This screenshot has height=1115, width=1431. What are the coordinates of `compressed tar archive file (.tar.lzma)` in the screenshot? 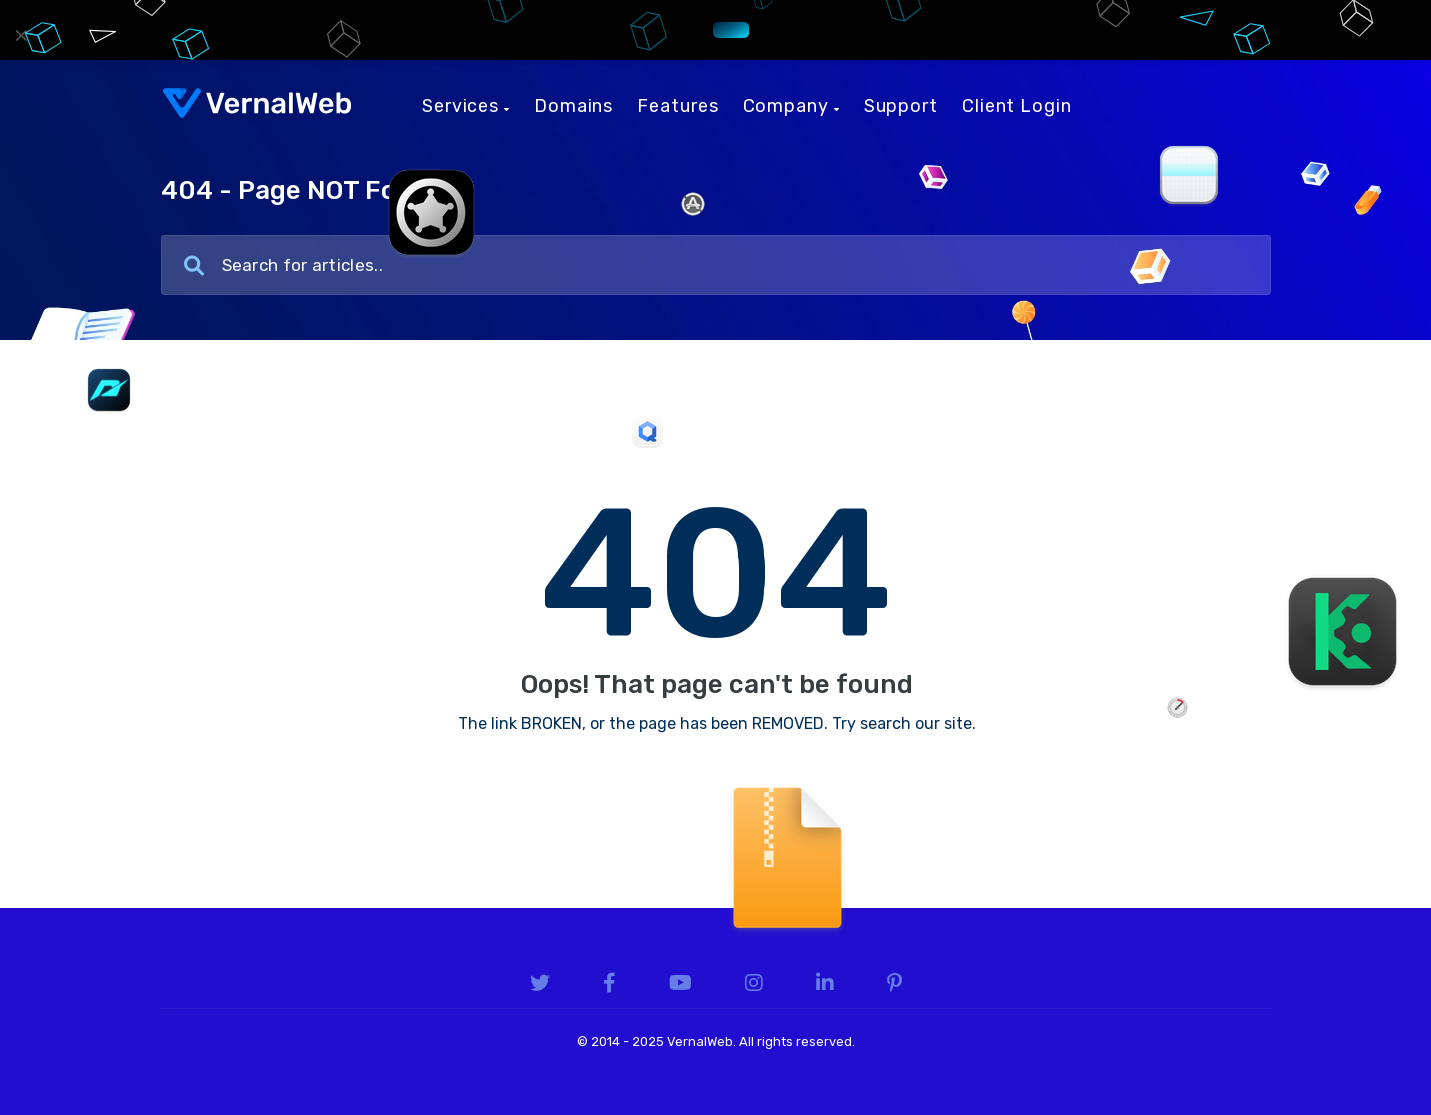 It's located at (787, 860).